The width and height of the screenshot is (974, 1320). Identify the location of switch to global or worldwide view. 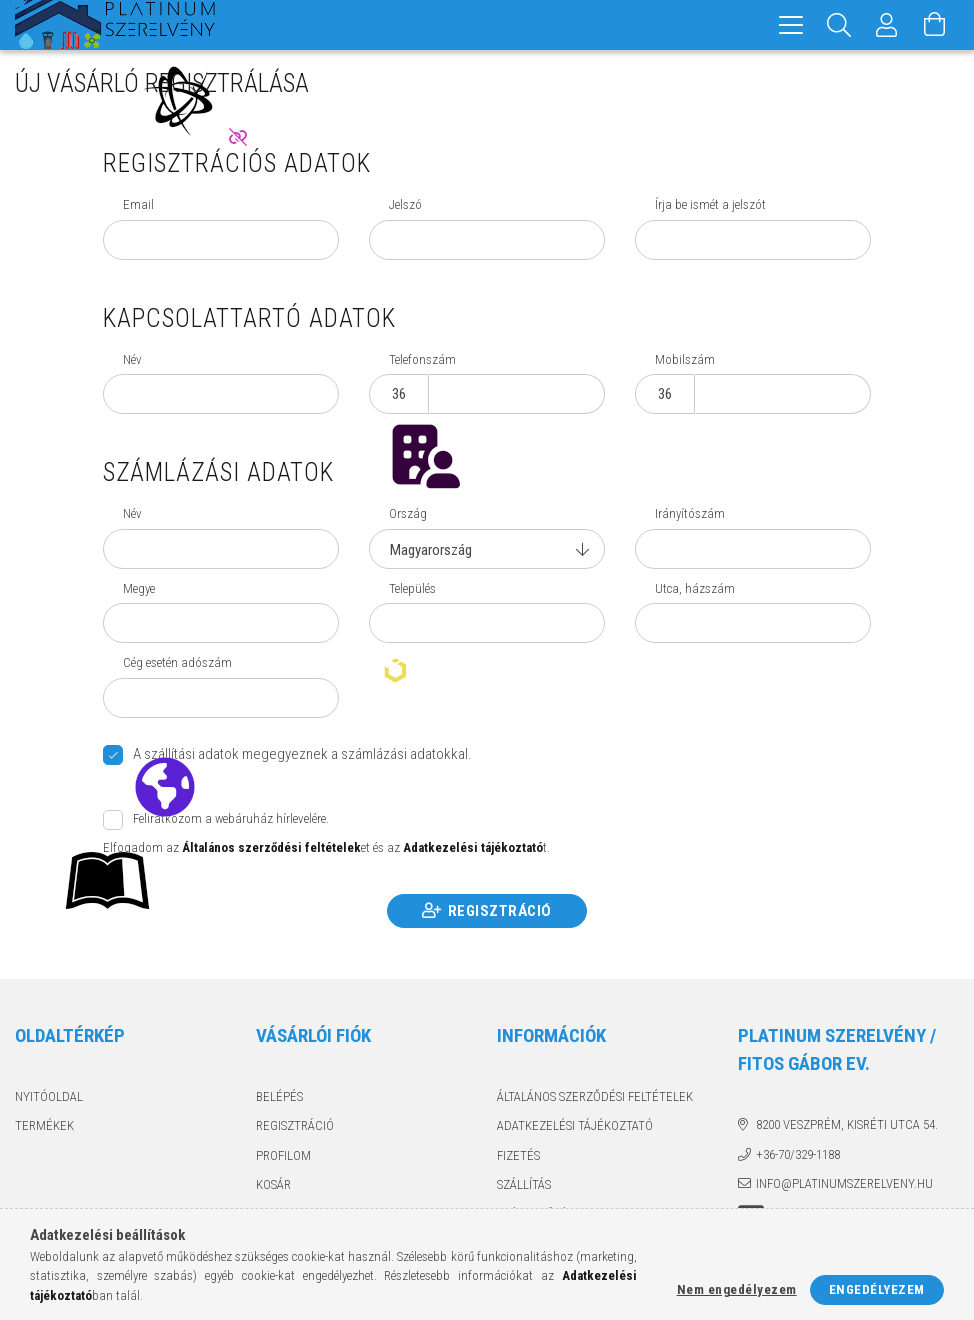
(165, 787).